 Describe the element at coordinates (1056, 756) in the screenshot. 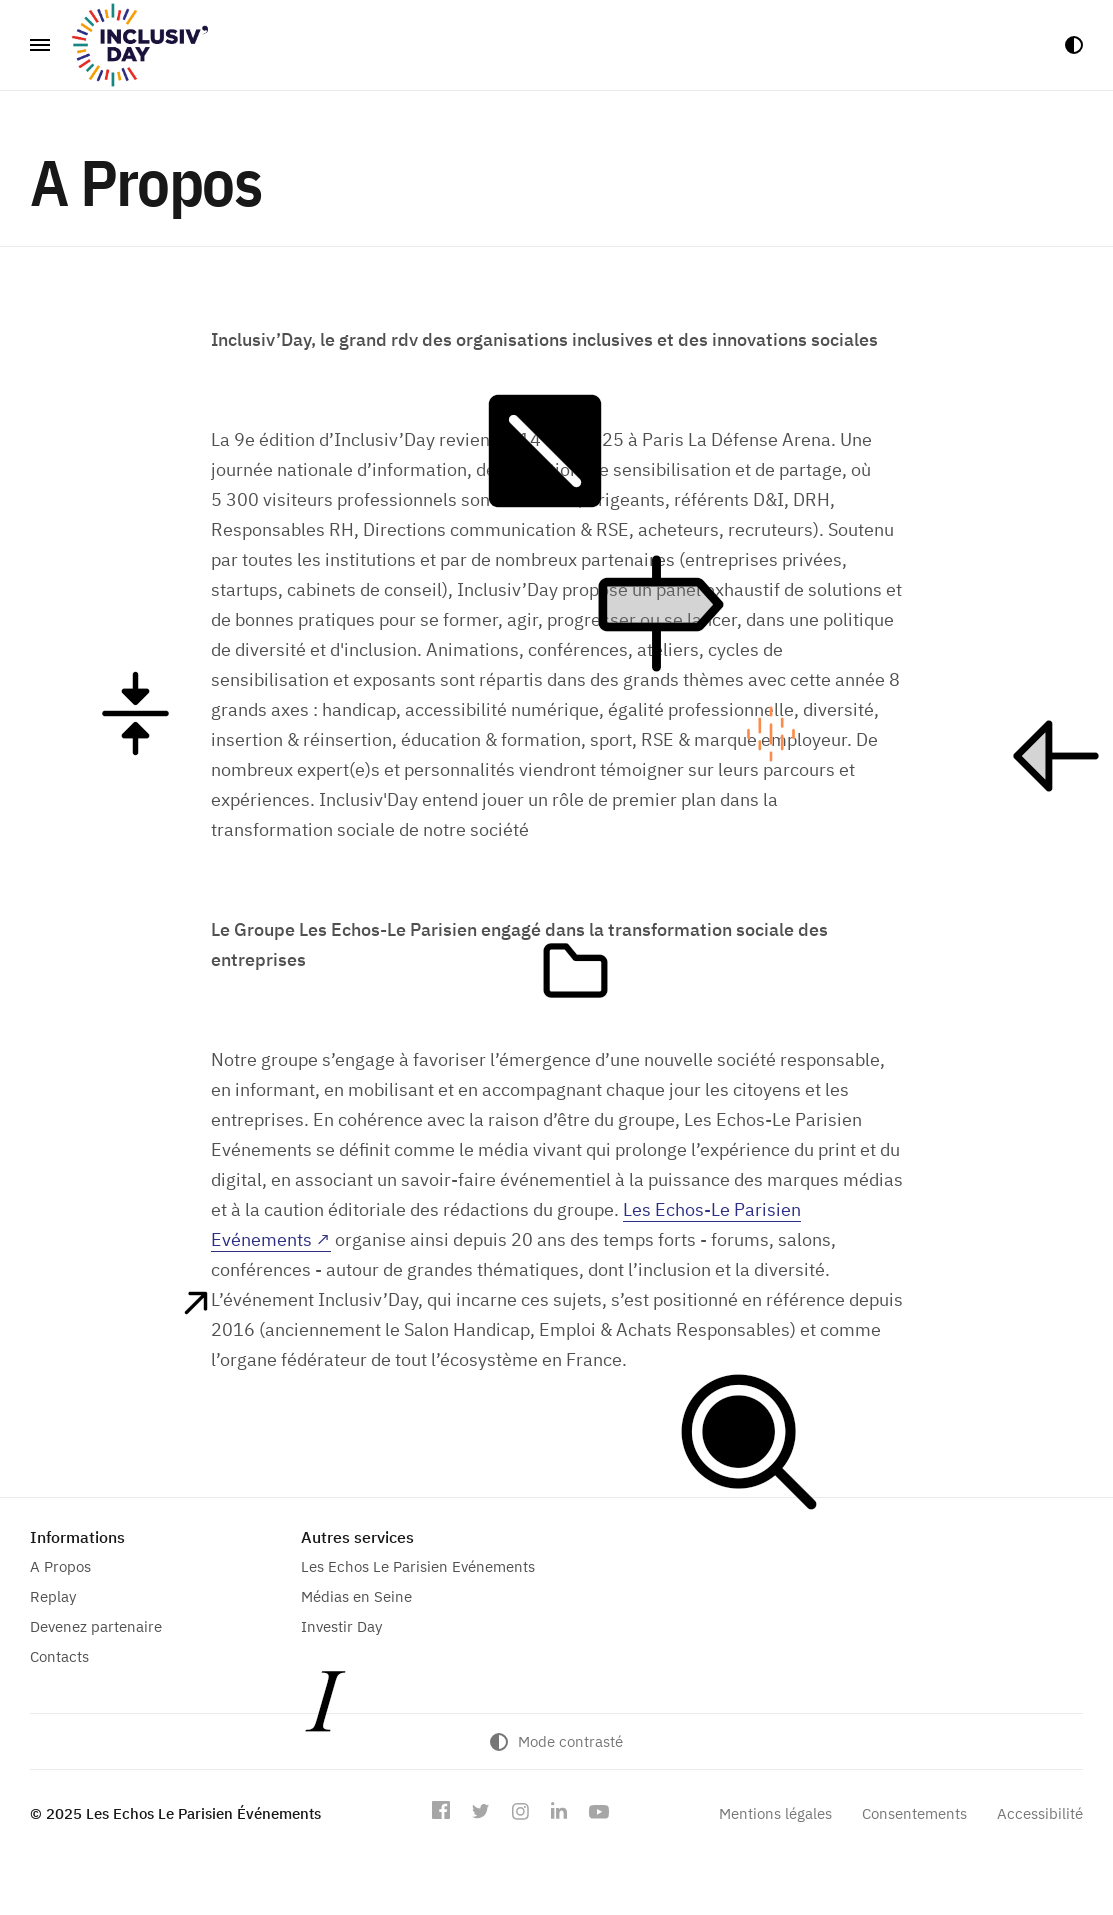

I see `go back to previous screen` at that location.